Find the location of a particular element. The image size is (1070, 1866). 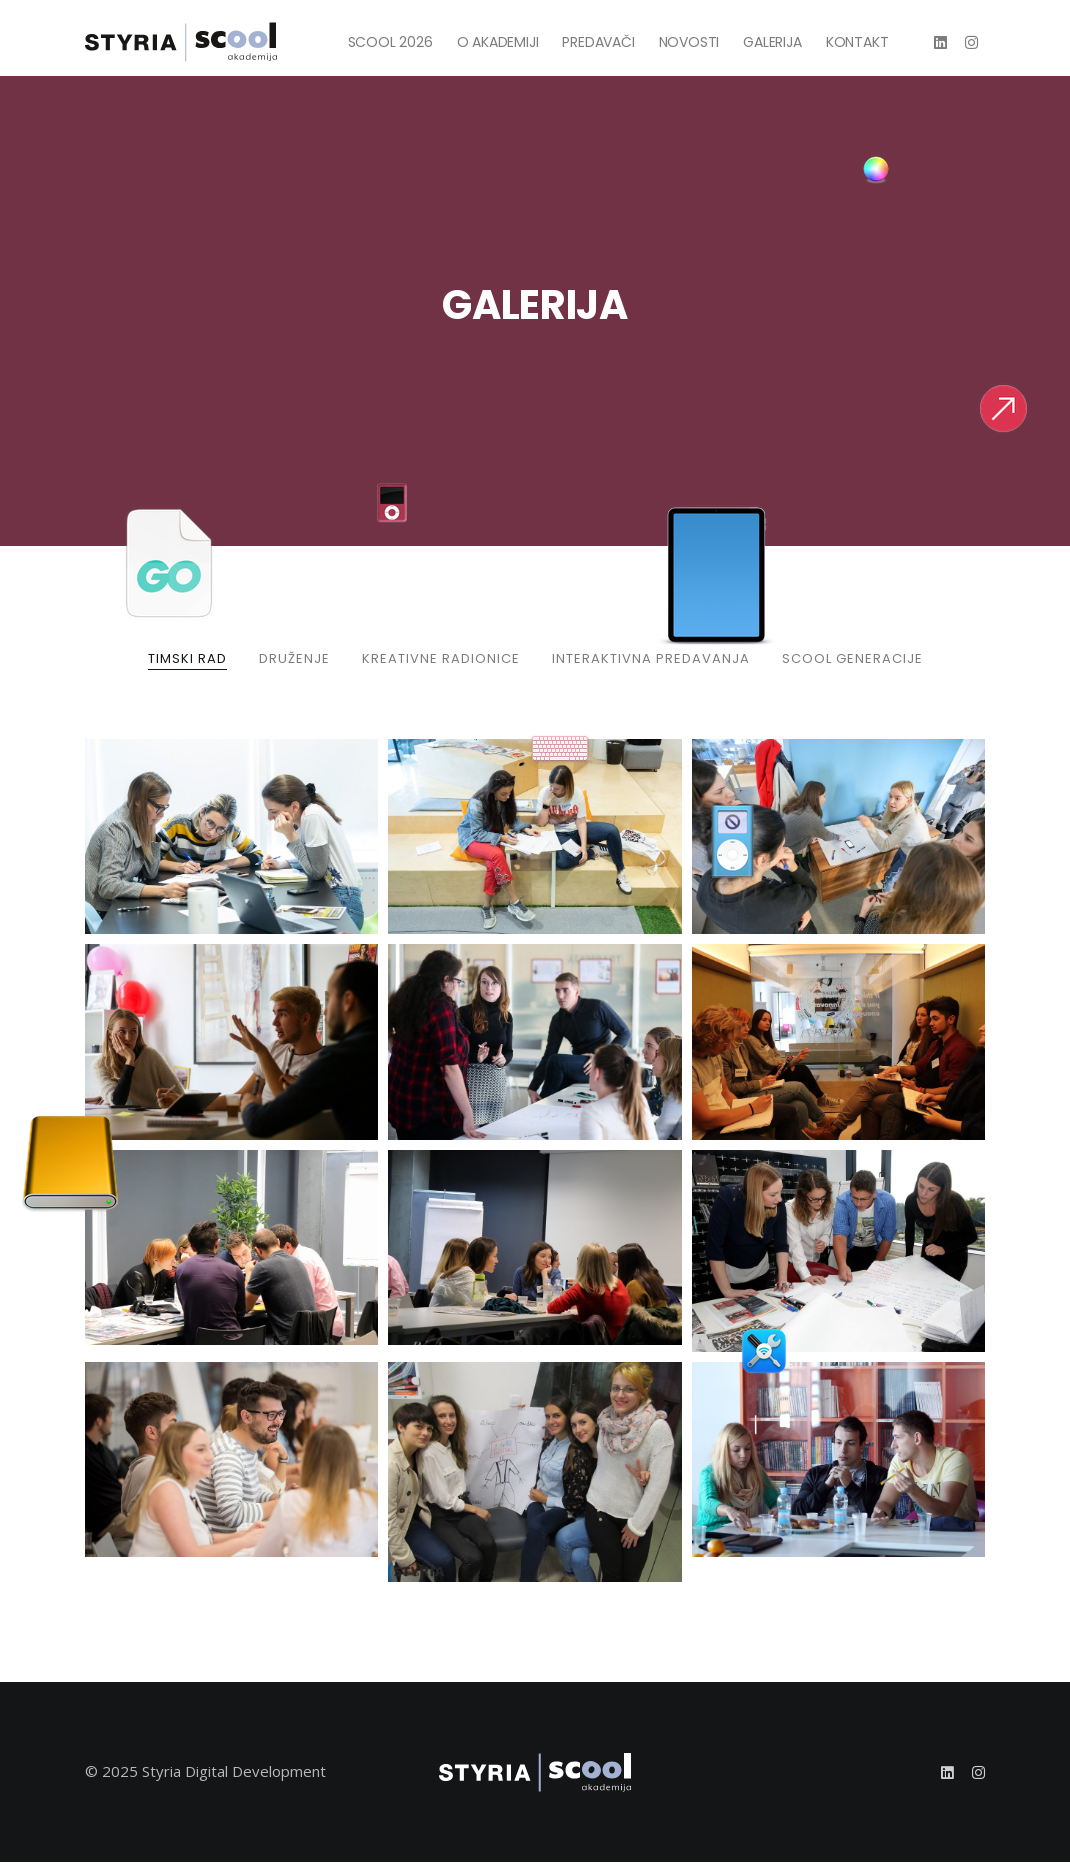

access external USB hard drive is located at coordinates (70, 1162).